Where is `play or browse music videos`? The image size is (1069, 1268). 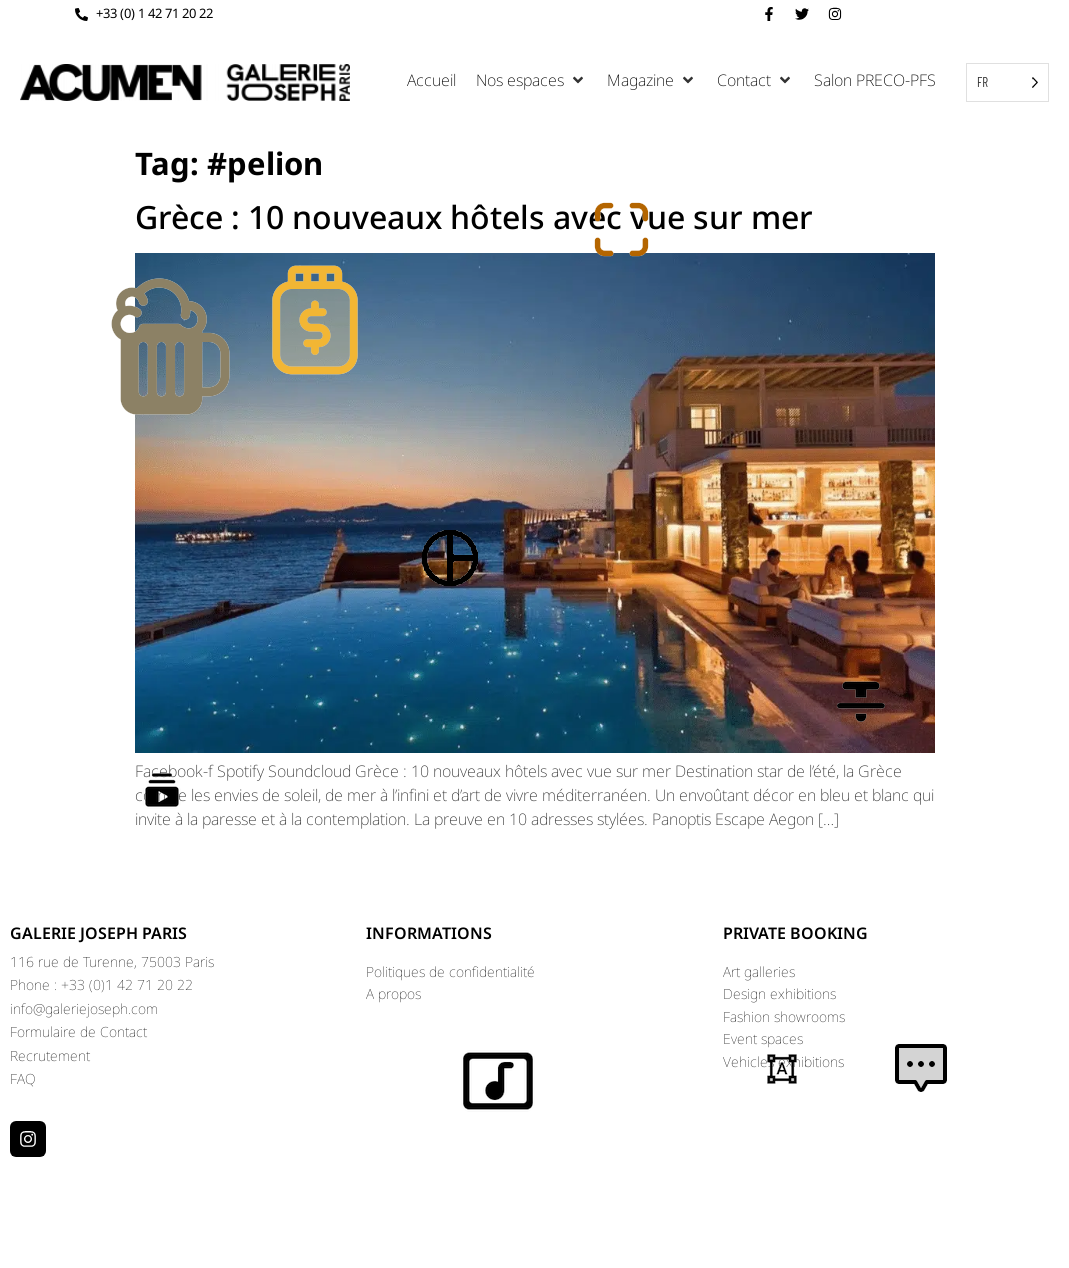
play or browse music videos is located at coordinates (498, 1081).